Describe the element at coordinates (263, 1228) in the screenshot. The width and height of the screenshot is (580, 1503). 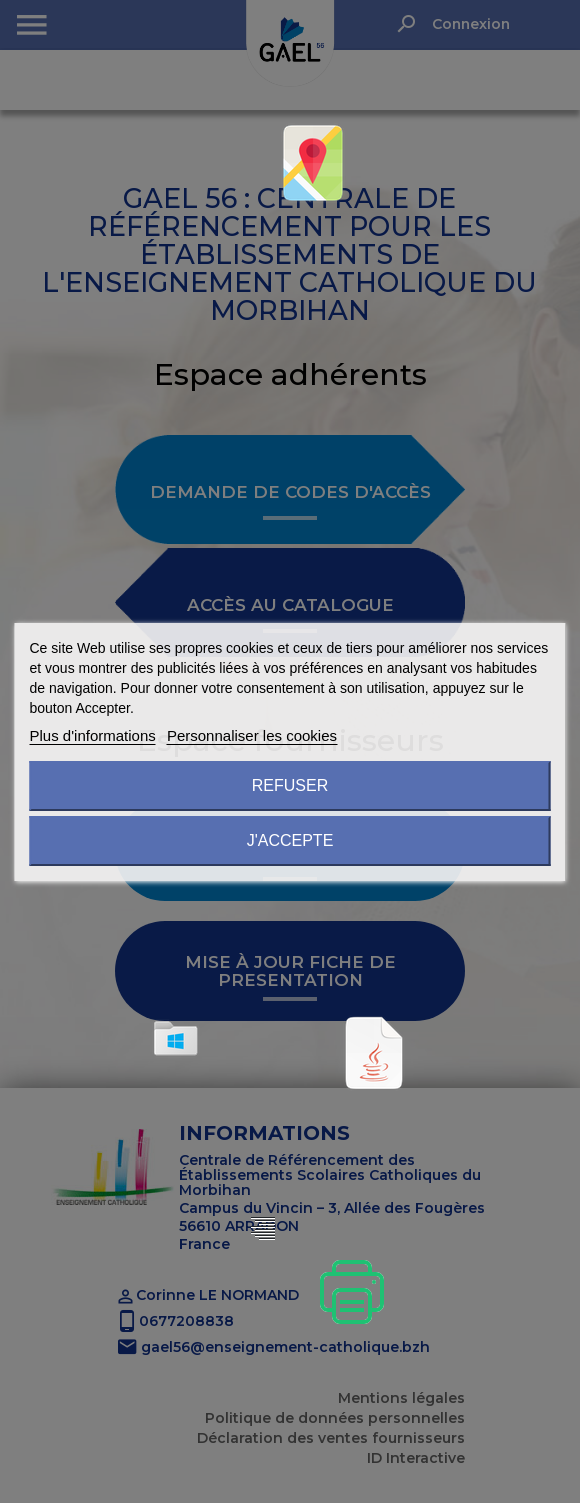
I see `align text to the right margin` at that location.